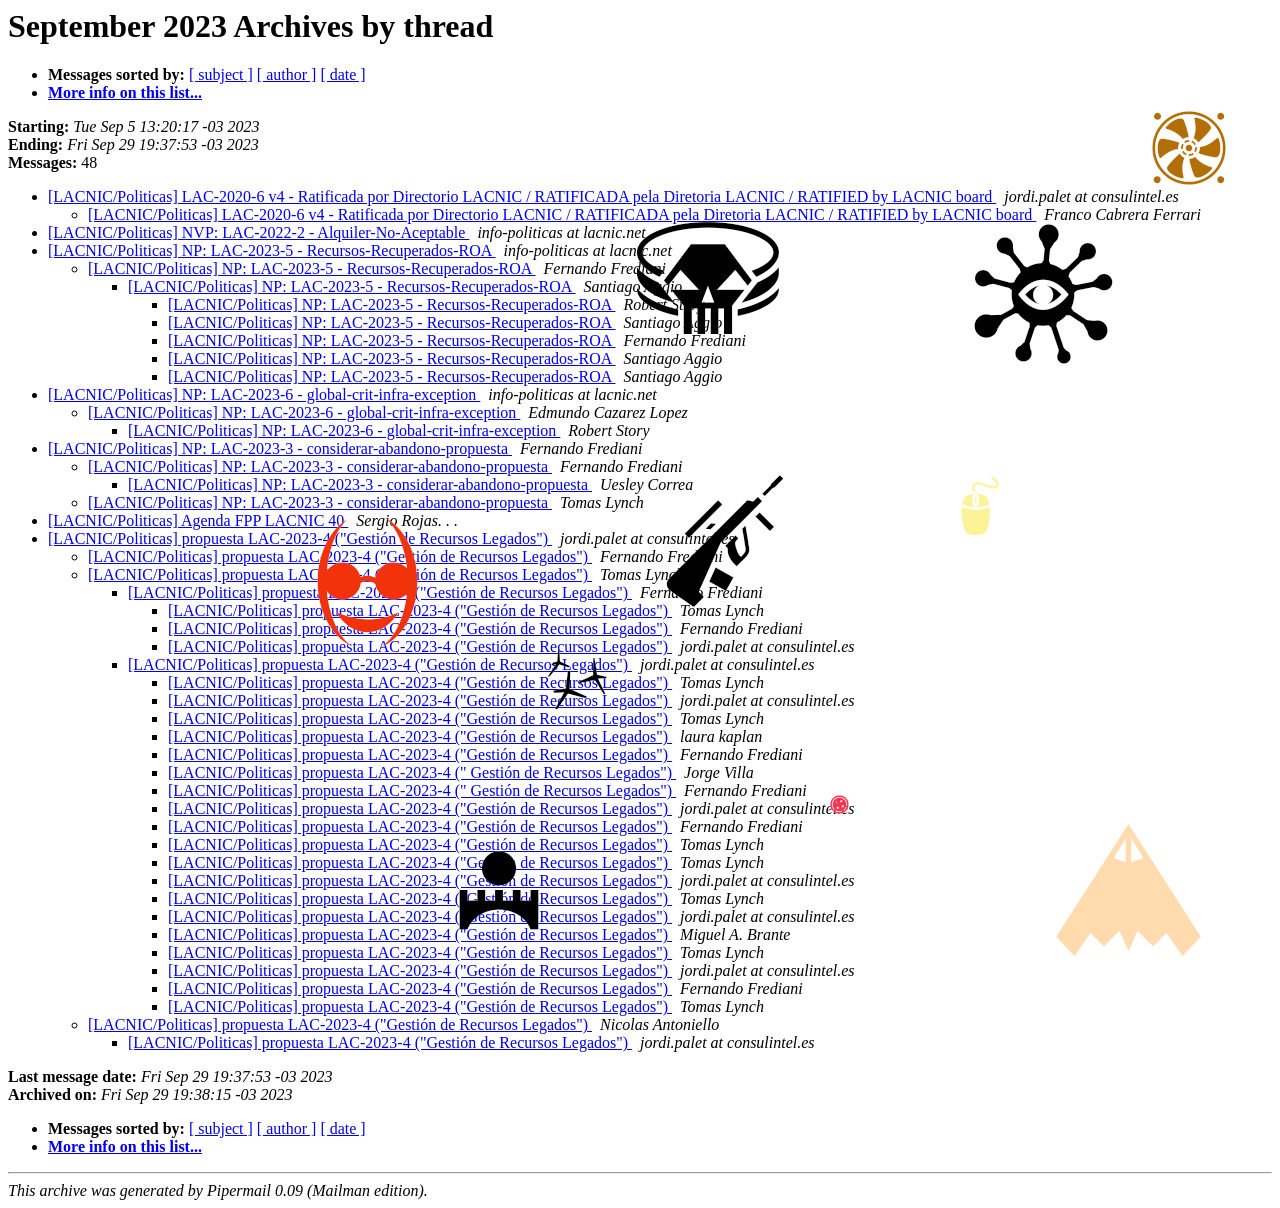 Image resolution: width=1280 pixels, height=1208 pixels. What do you see at coordinates (577, 679) in the screenshot?
I see `deploy caltrops to slow enemies` at bounding box center [577, 679].